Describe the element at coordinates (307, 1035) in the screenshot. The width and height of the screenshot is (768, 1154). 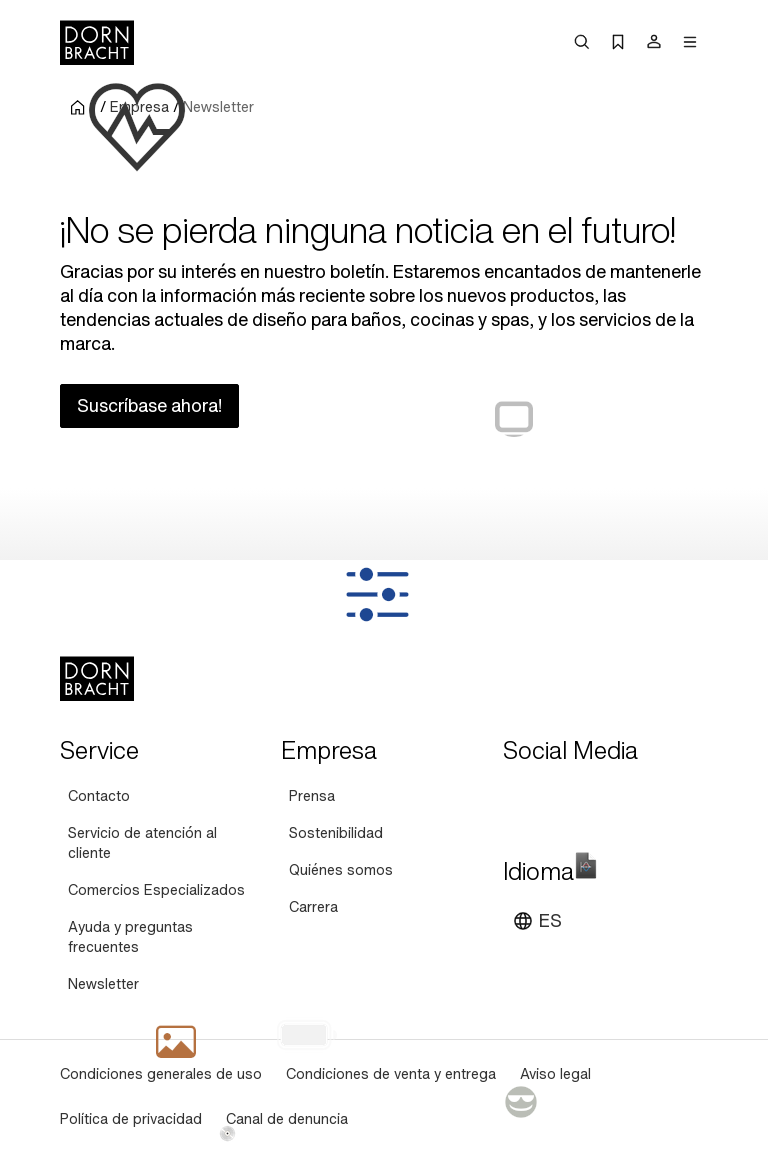
I see `indicates battery is fully charged` at that location.